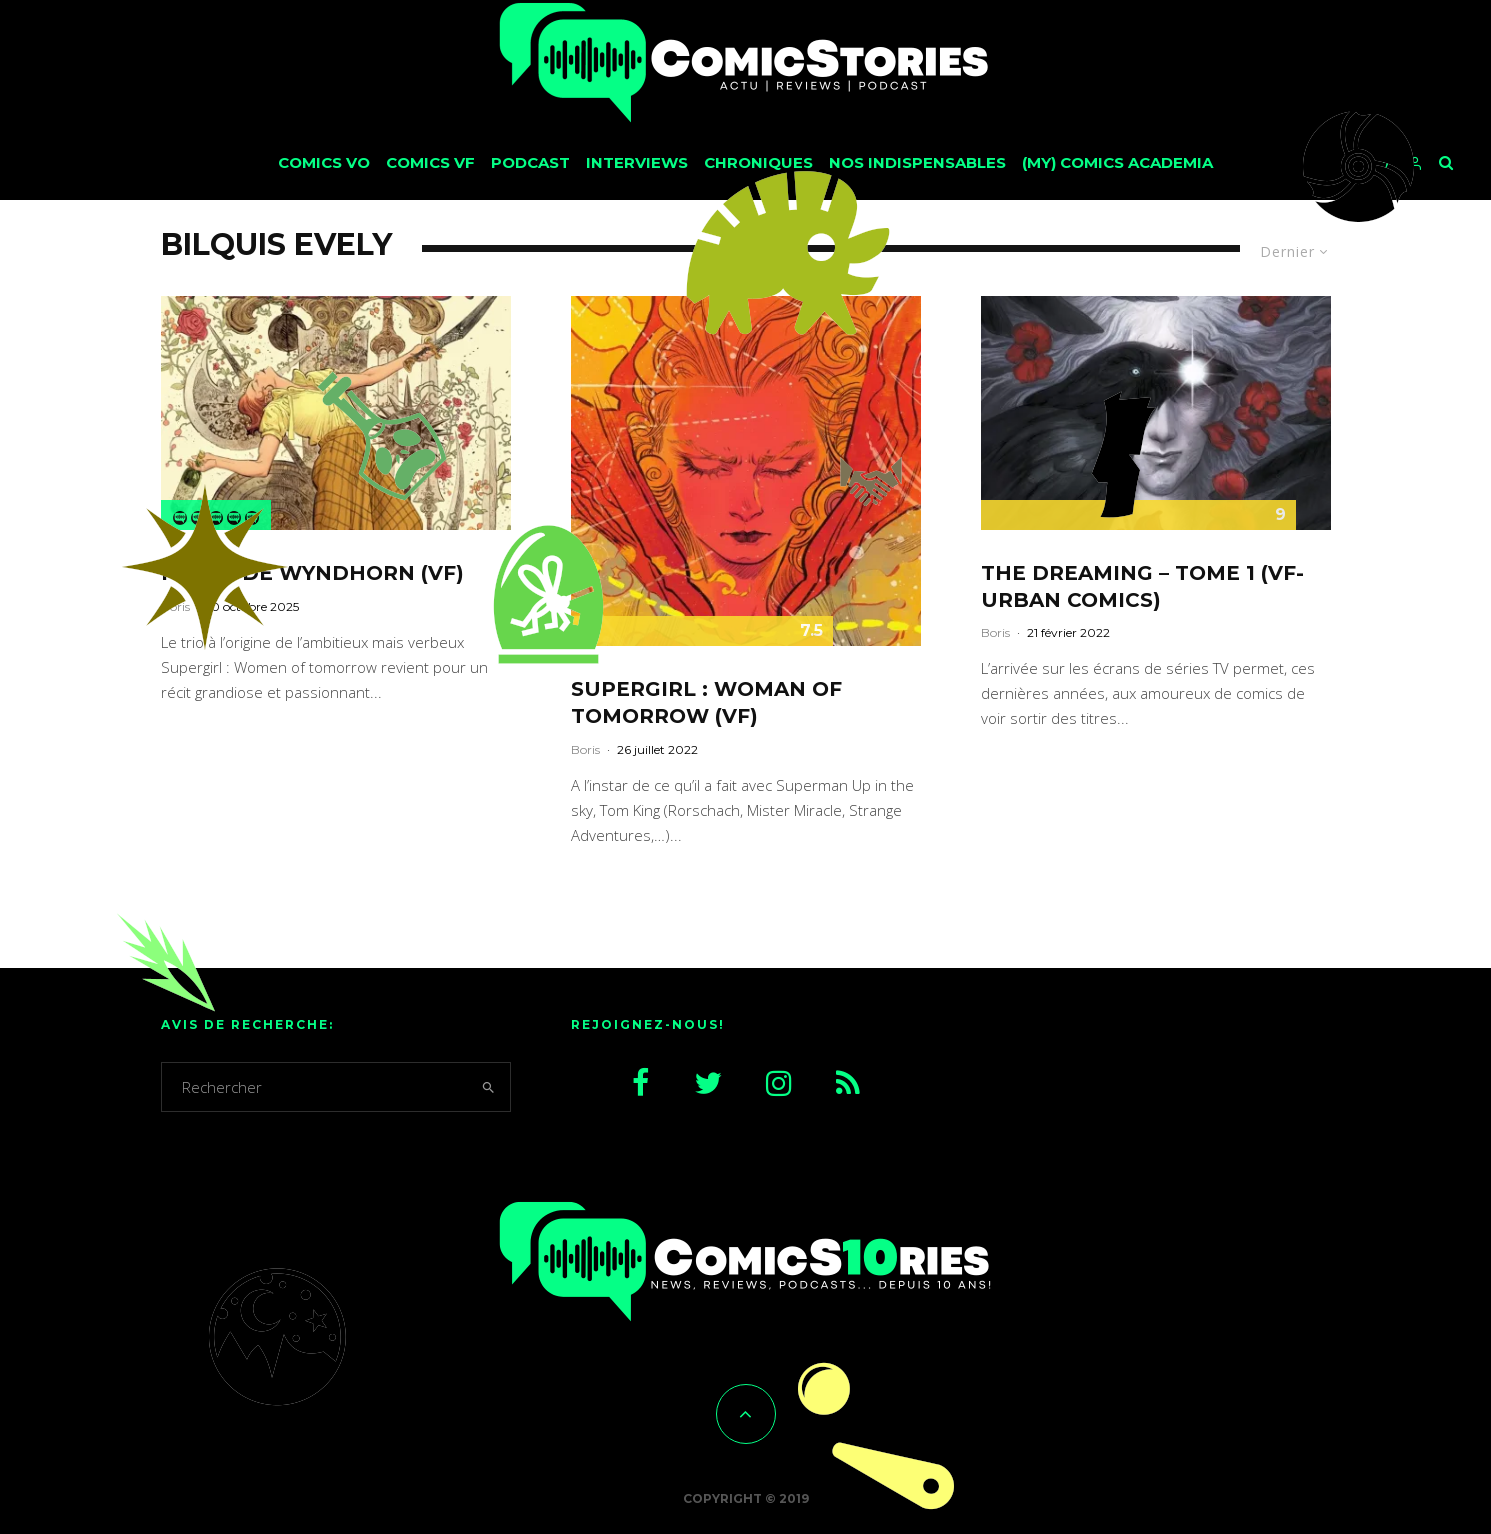 The image size is (1491, 1534). Describe the element at coordinates (871, 482) in the screenshot. I see `confirm a deal or agreement` at that location.